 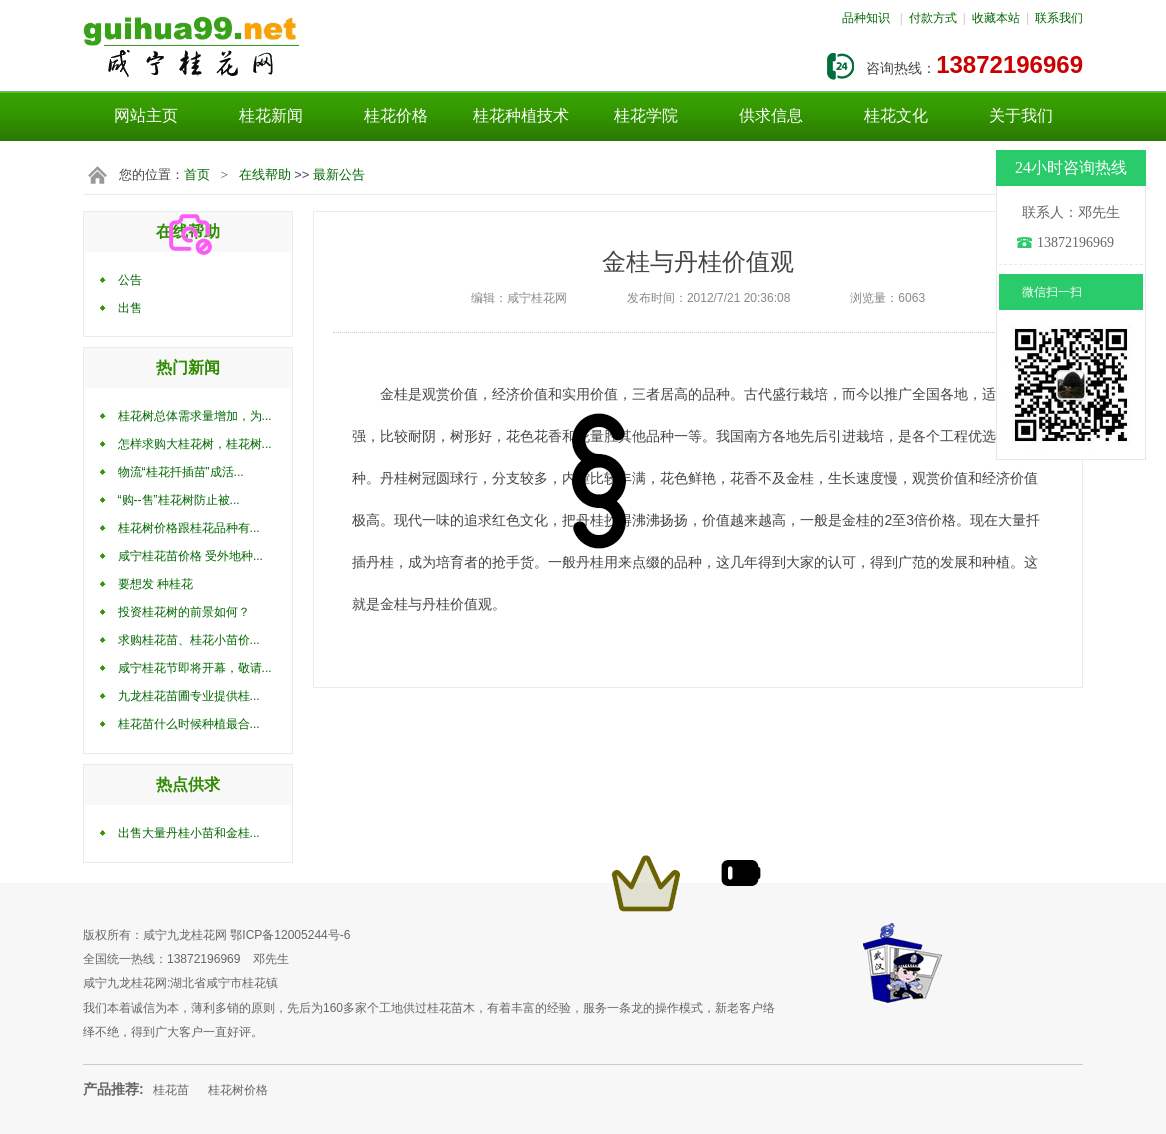 I want to click on indicates low battery level, so click(x=741, y=873).